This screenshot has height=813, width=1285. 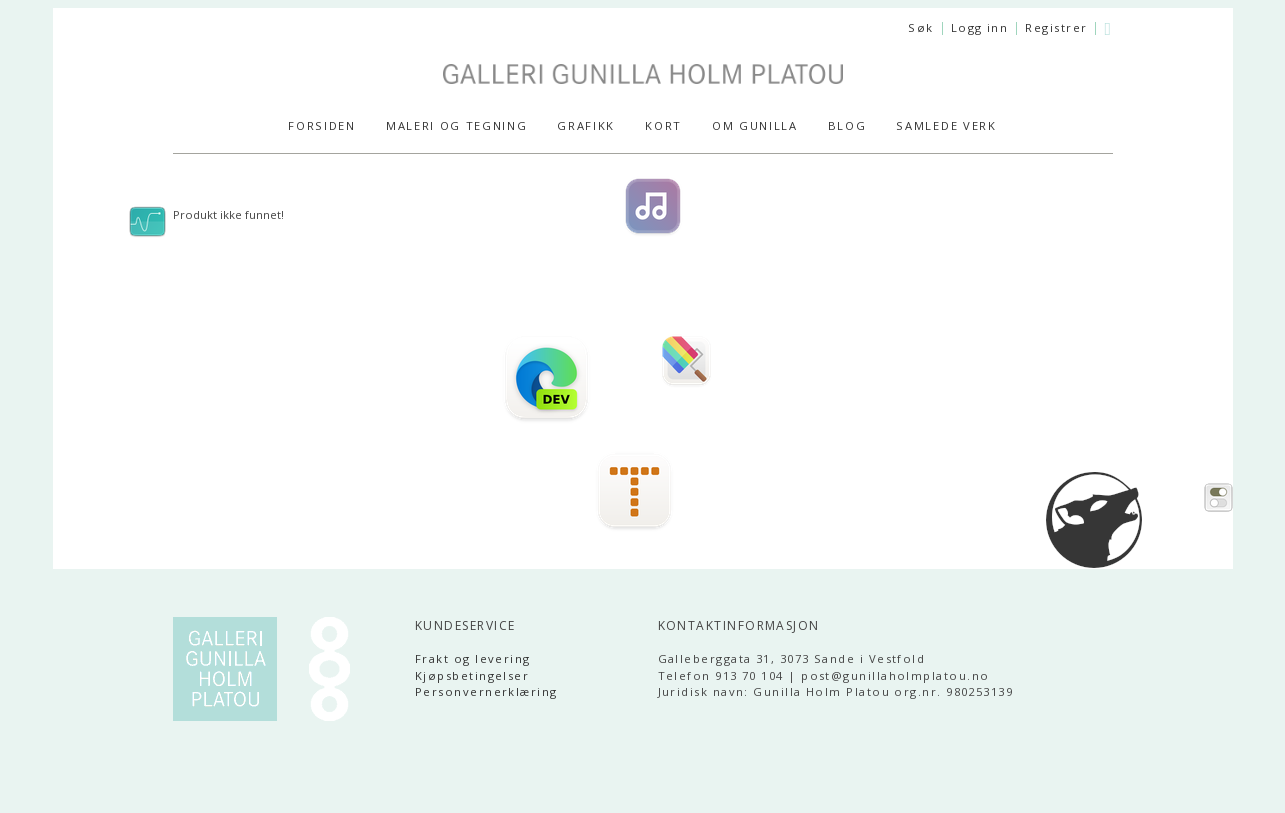 I want to click on open tipp10 typing tutor application, so click(x=634, y=490).